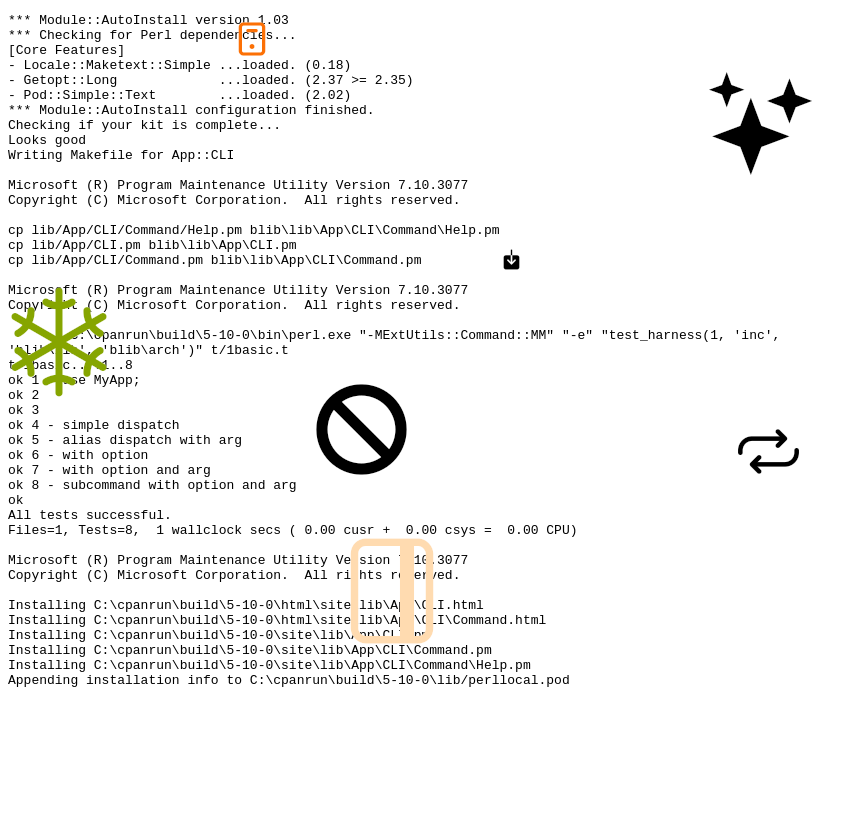  Describe the element at coordinates (511, 259) in the screenshot. I see `download a file or content` at that location.